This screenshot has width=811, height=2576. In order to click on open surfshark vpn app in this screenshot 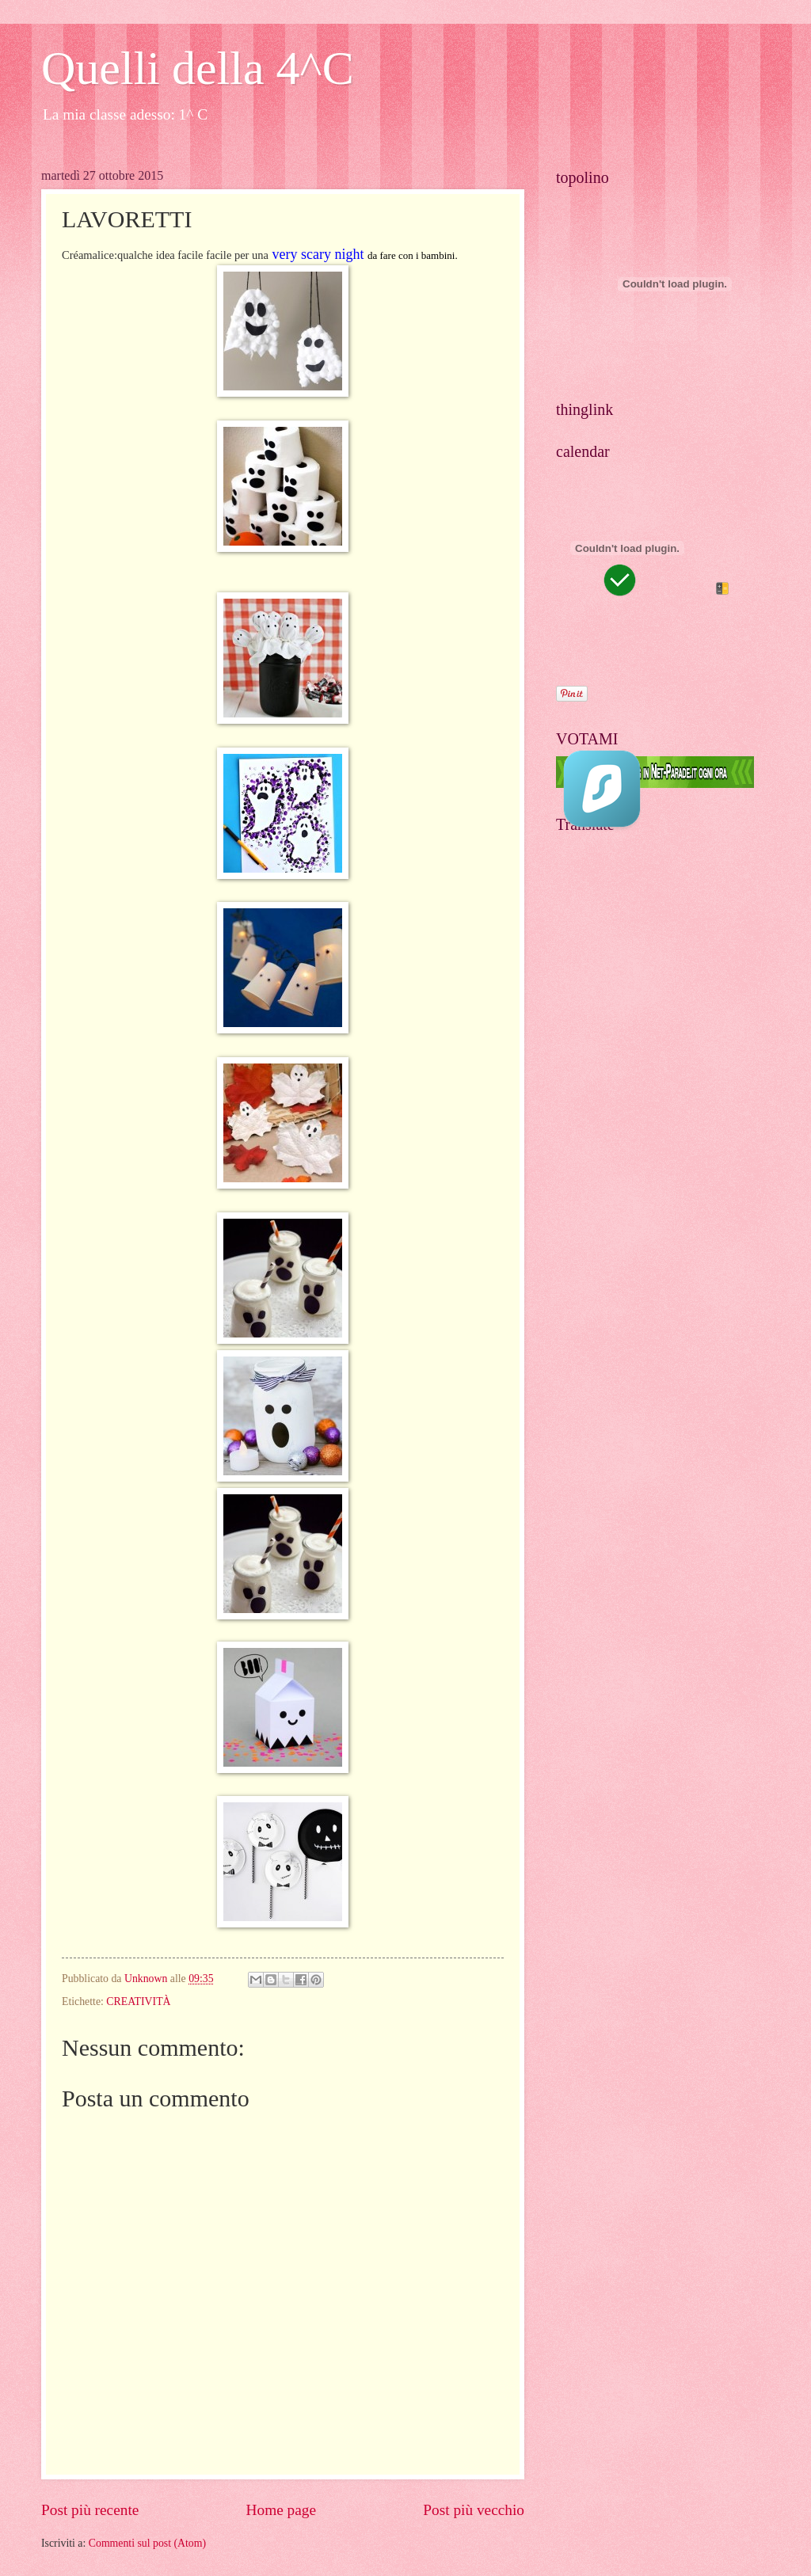, I will do `click(602, 789)`.